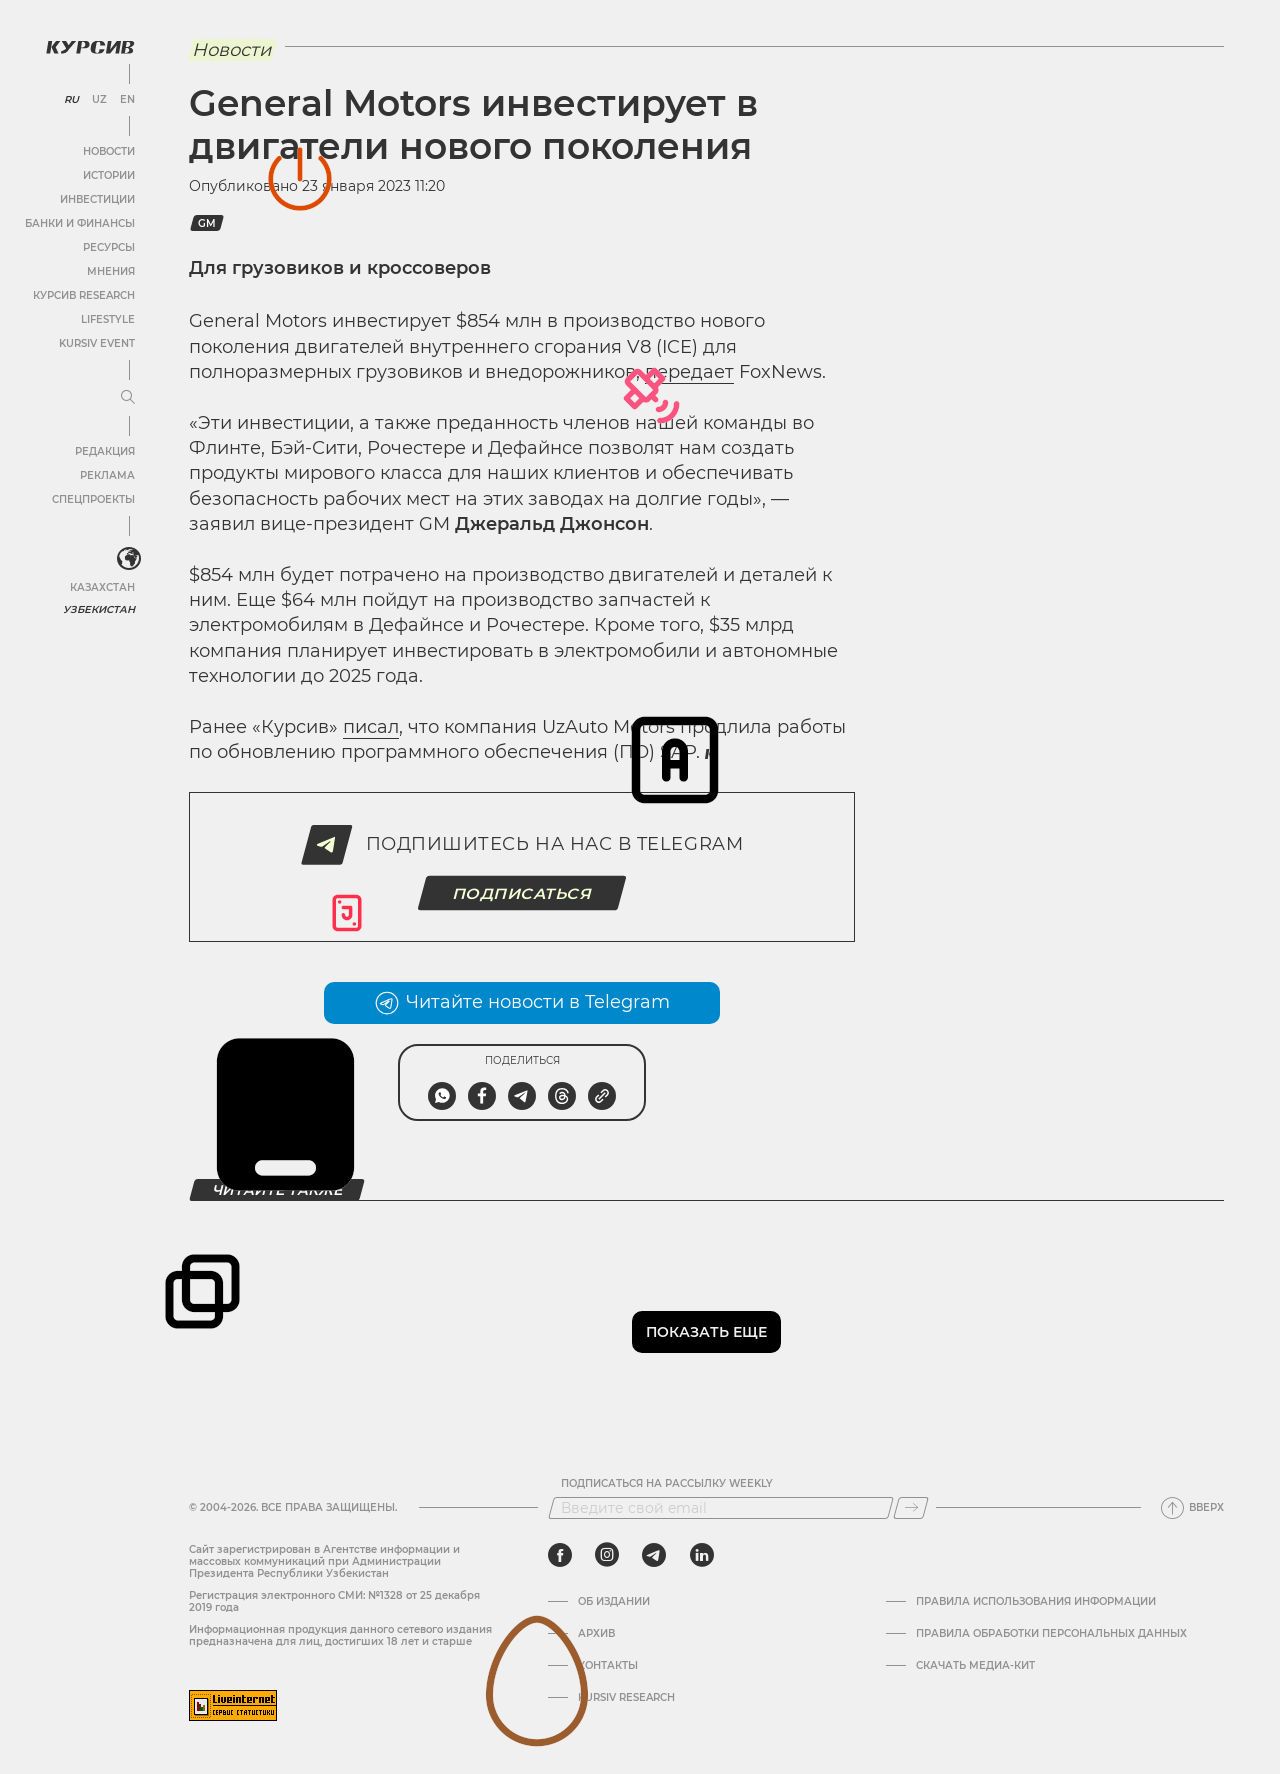  Describe the element at coordinates (675, 760) in the screenshot. I see `select text formatting option A` at that location.